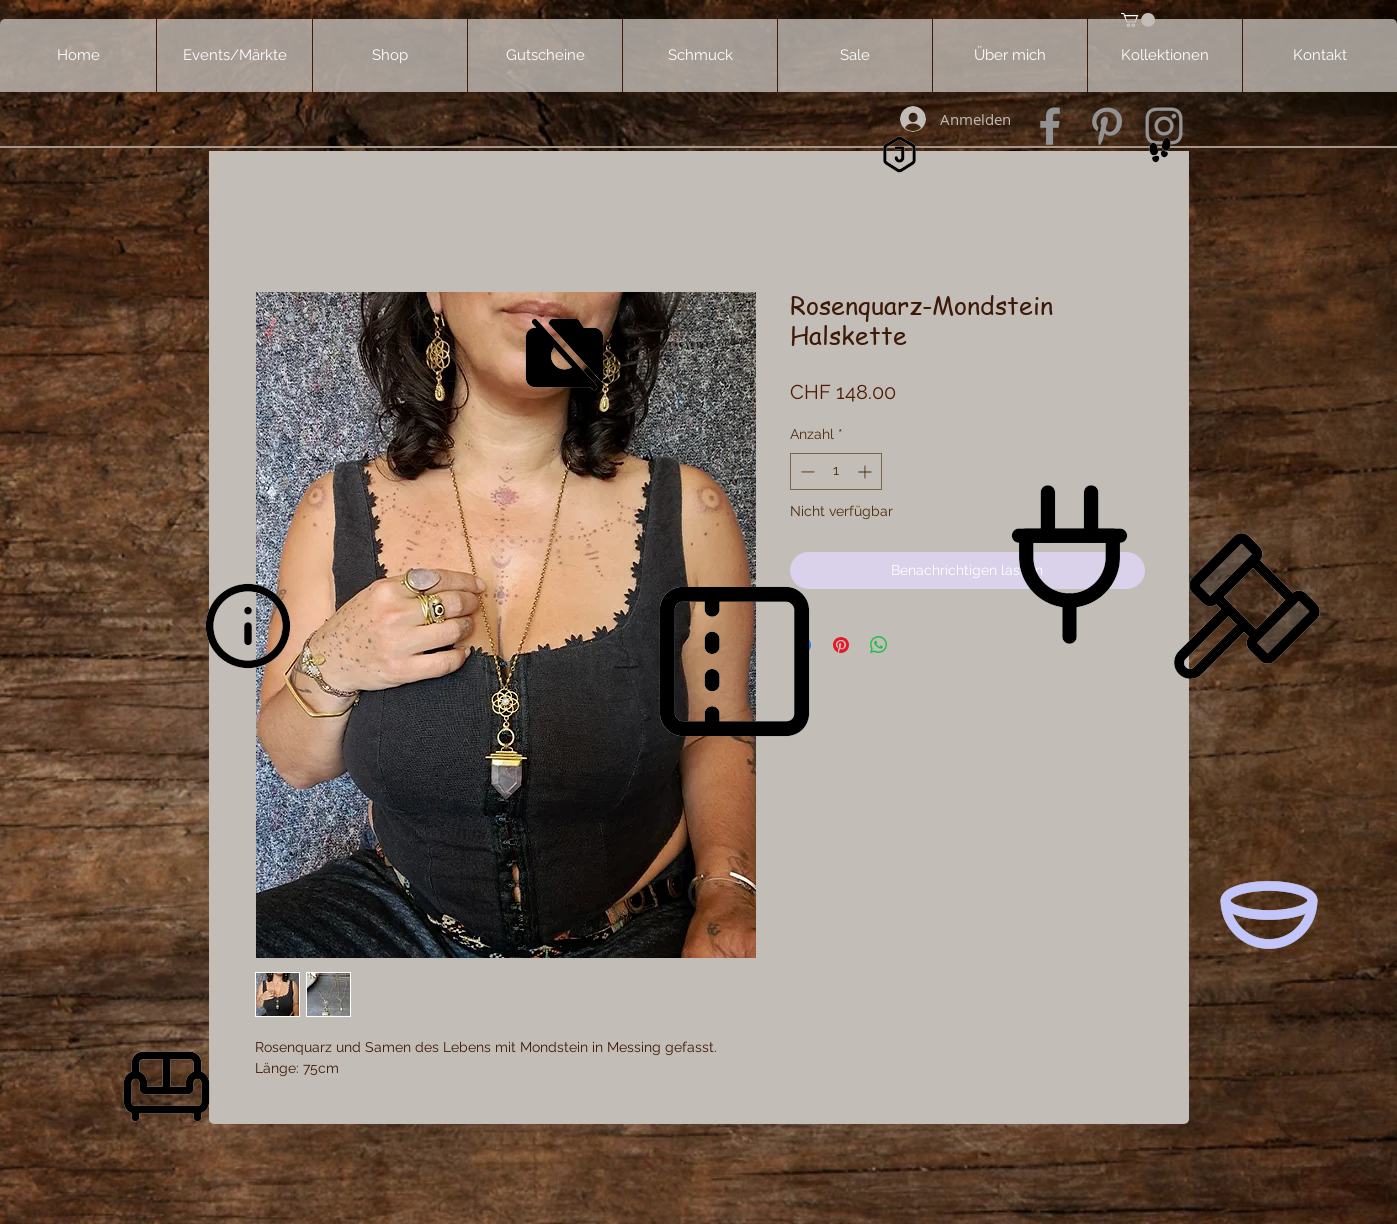 This screenshot has width=1397, height=1224. I want to click on view more information or details, so click(248, 626).